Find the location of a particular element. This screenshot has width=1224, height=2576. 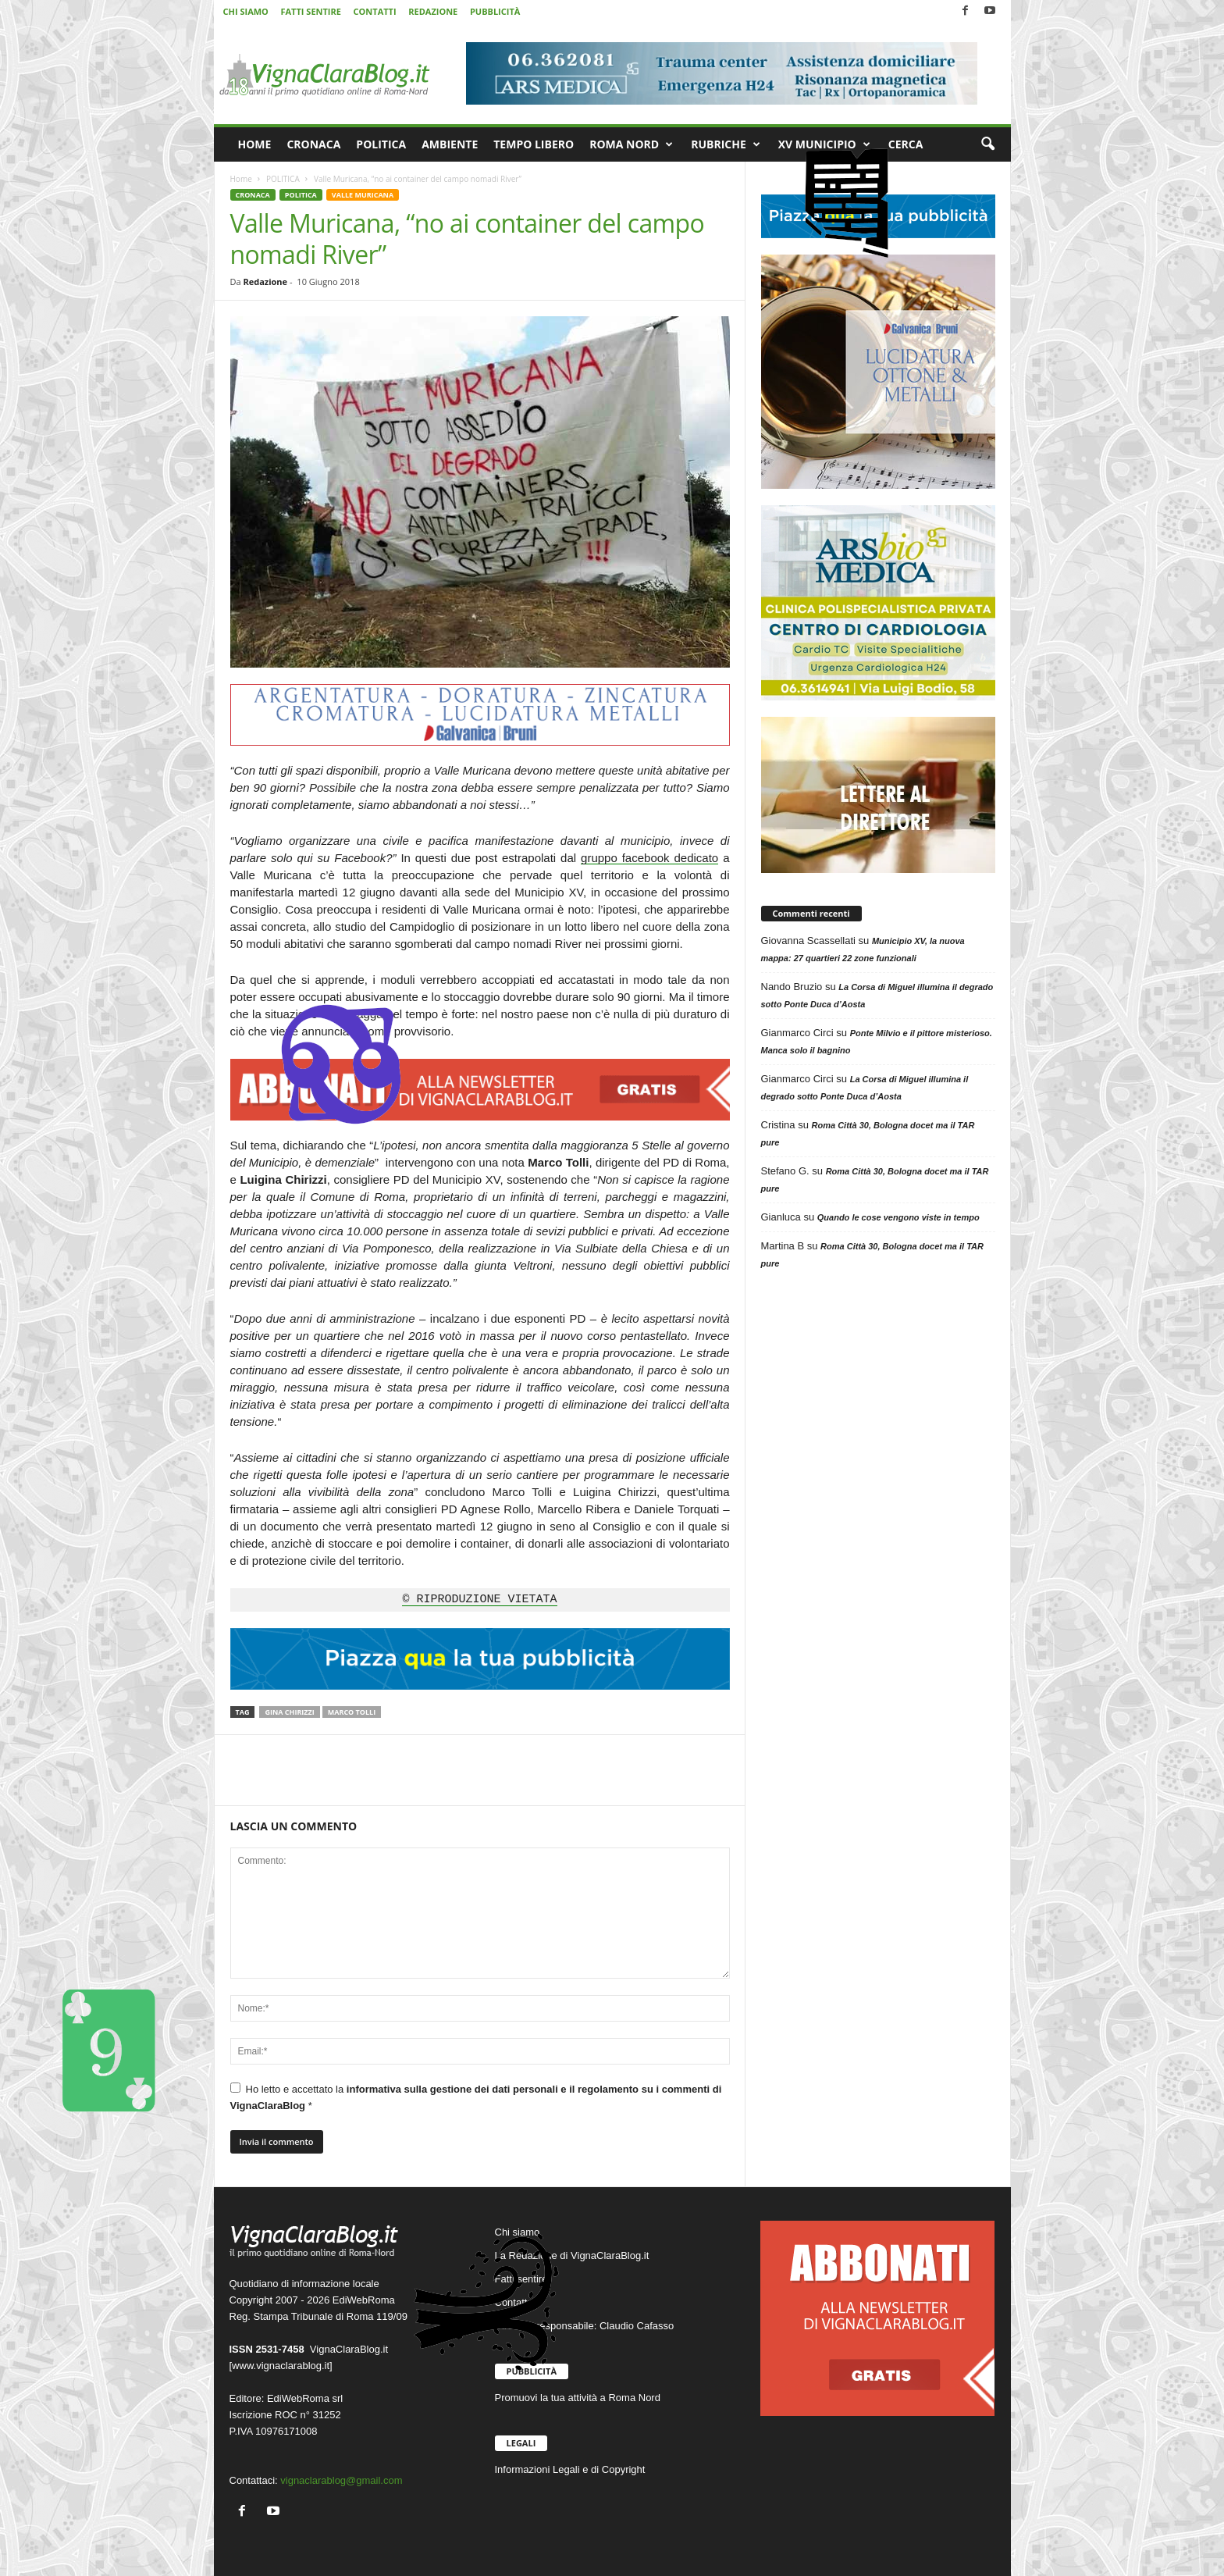

sync or synchronization in progress is located at coordinates (341, 1064).